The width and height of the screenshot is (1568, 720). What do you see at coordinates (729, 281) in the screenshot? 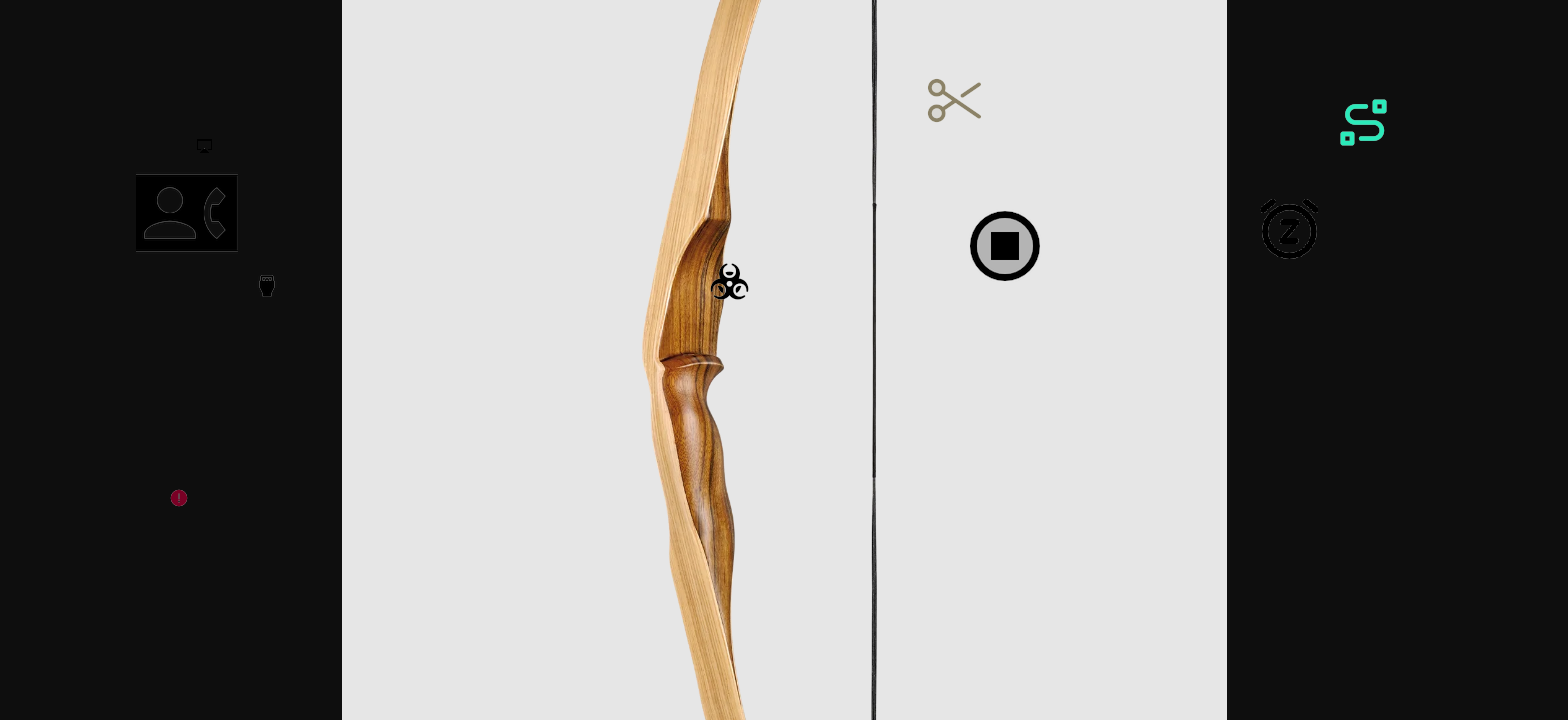
I see `indicates hazardous or dangerous content` at bounding box center [729, 281].